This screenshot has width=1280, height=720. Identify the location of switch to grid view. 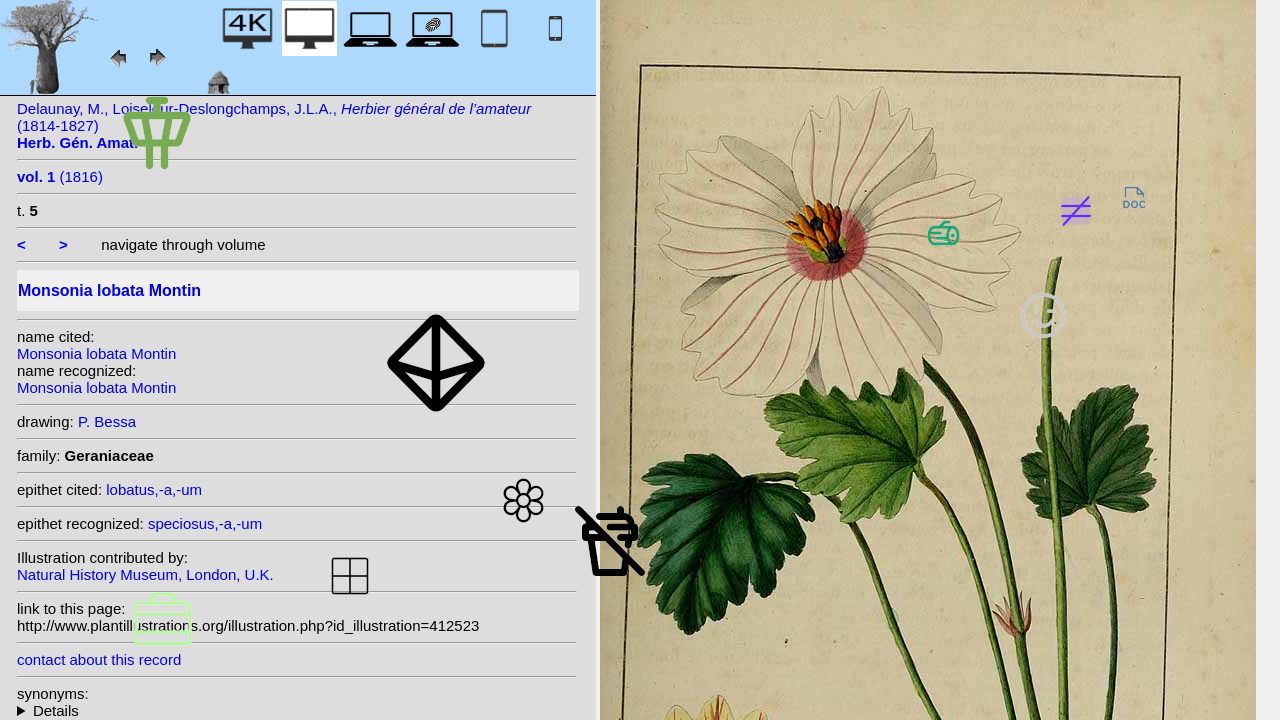
(350, 576).